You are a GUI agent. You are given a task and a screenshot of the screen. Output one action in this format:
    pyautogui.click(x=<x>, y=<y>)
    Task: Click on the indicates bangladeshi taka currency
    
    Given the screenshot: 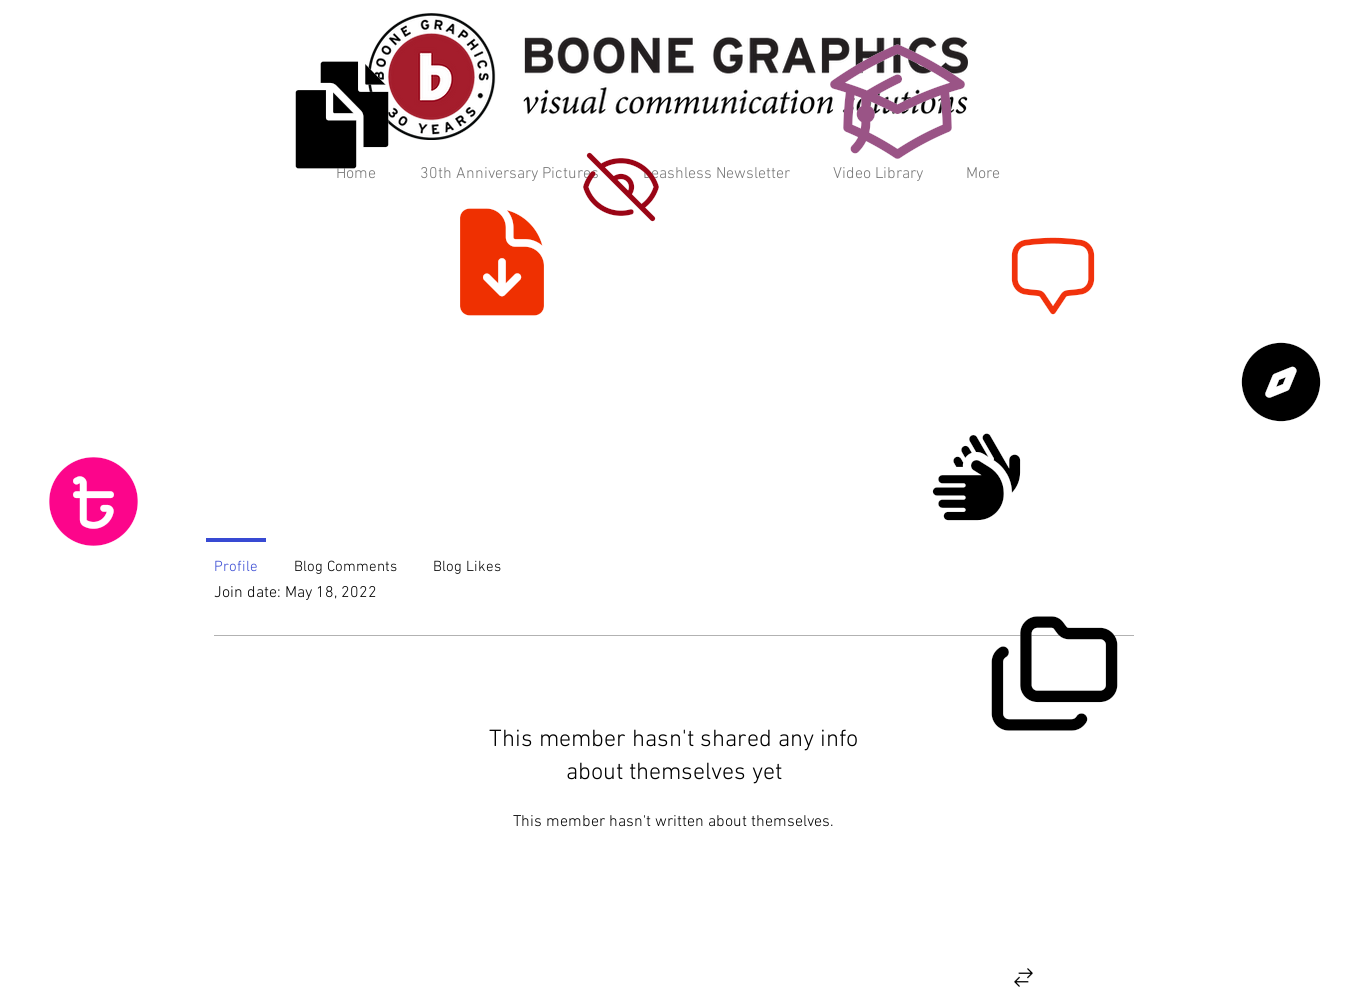 What is the action you would take?
    pyautogui.click(x=93, y=501)
    